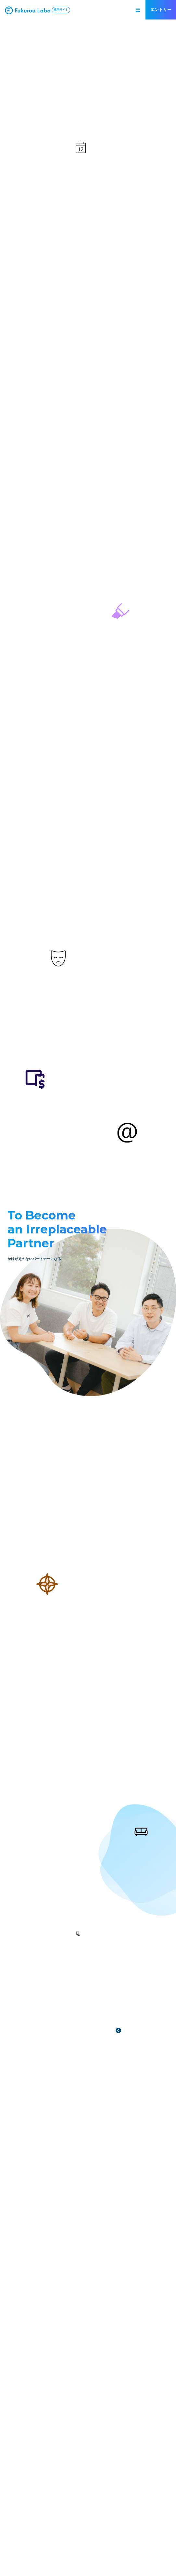  Describe the element at coordinates (78, 1934) in the screenshot. I see `exclude or subtract overlapping shapes in a design tool` at that location.